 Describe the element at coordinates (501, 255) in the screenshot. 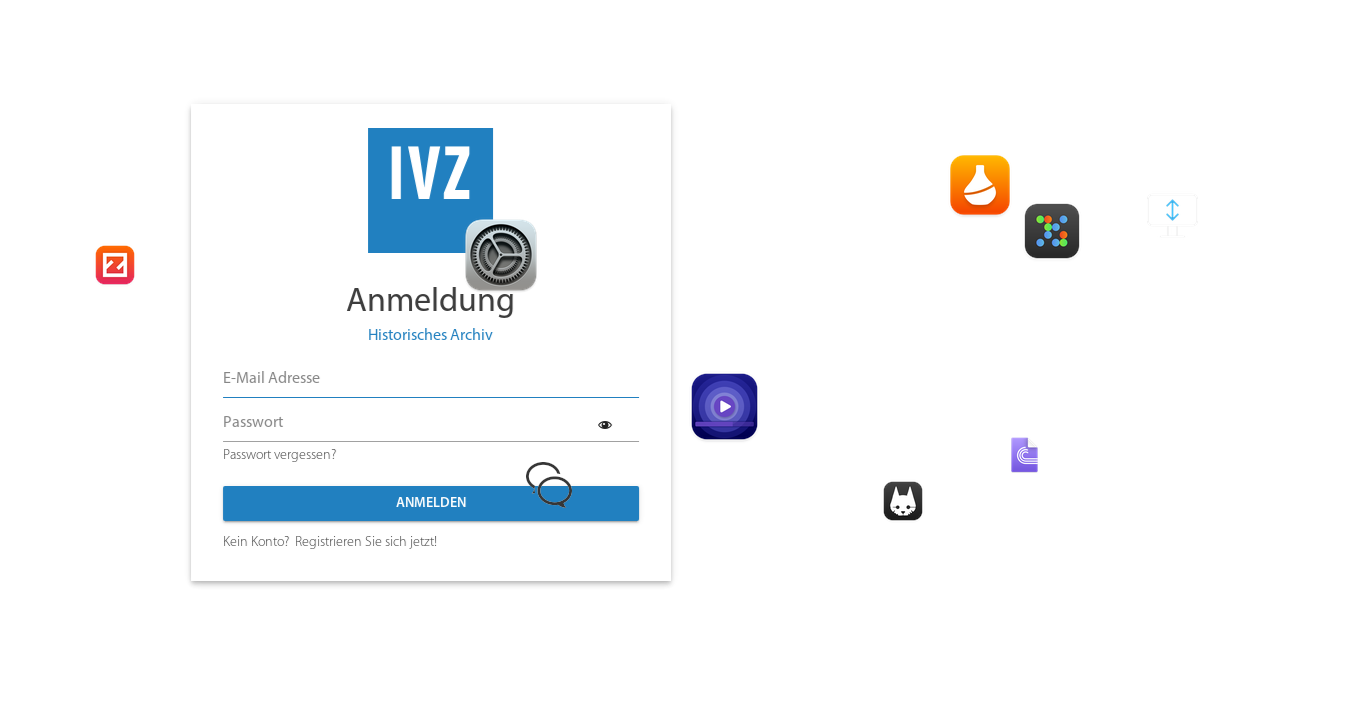

I see `open system settings` at that location.